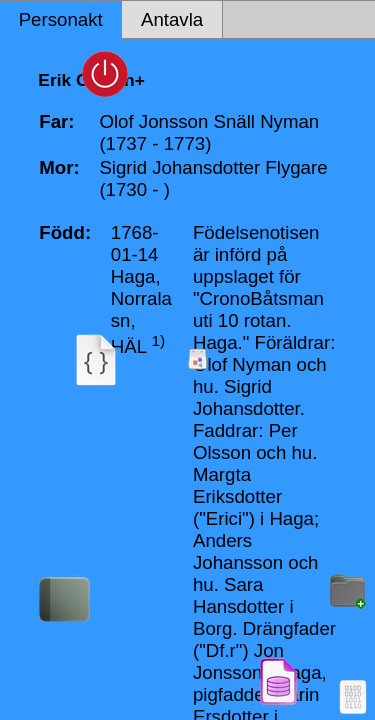 Image resolution: width=375 pixels, height=720 pixels. I want to click on shut down or power off the system, so click(105, 74).